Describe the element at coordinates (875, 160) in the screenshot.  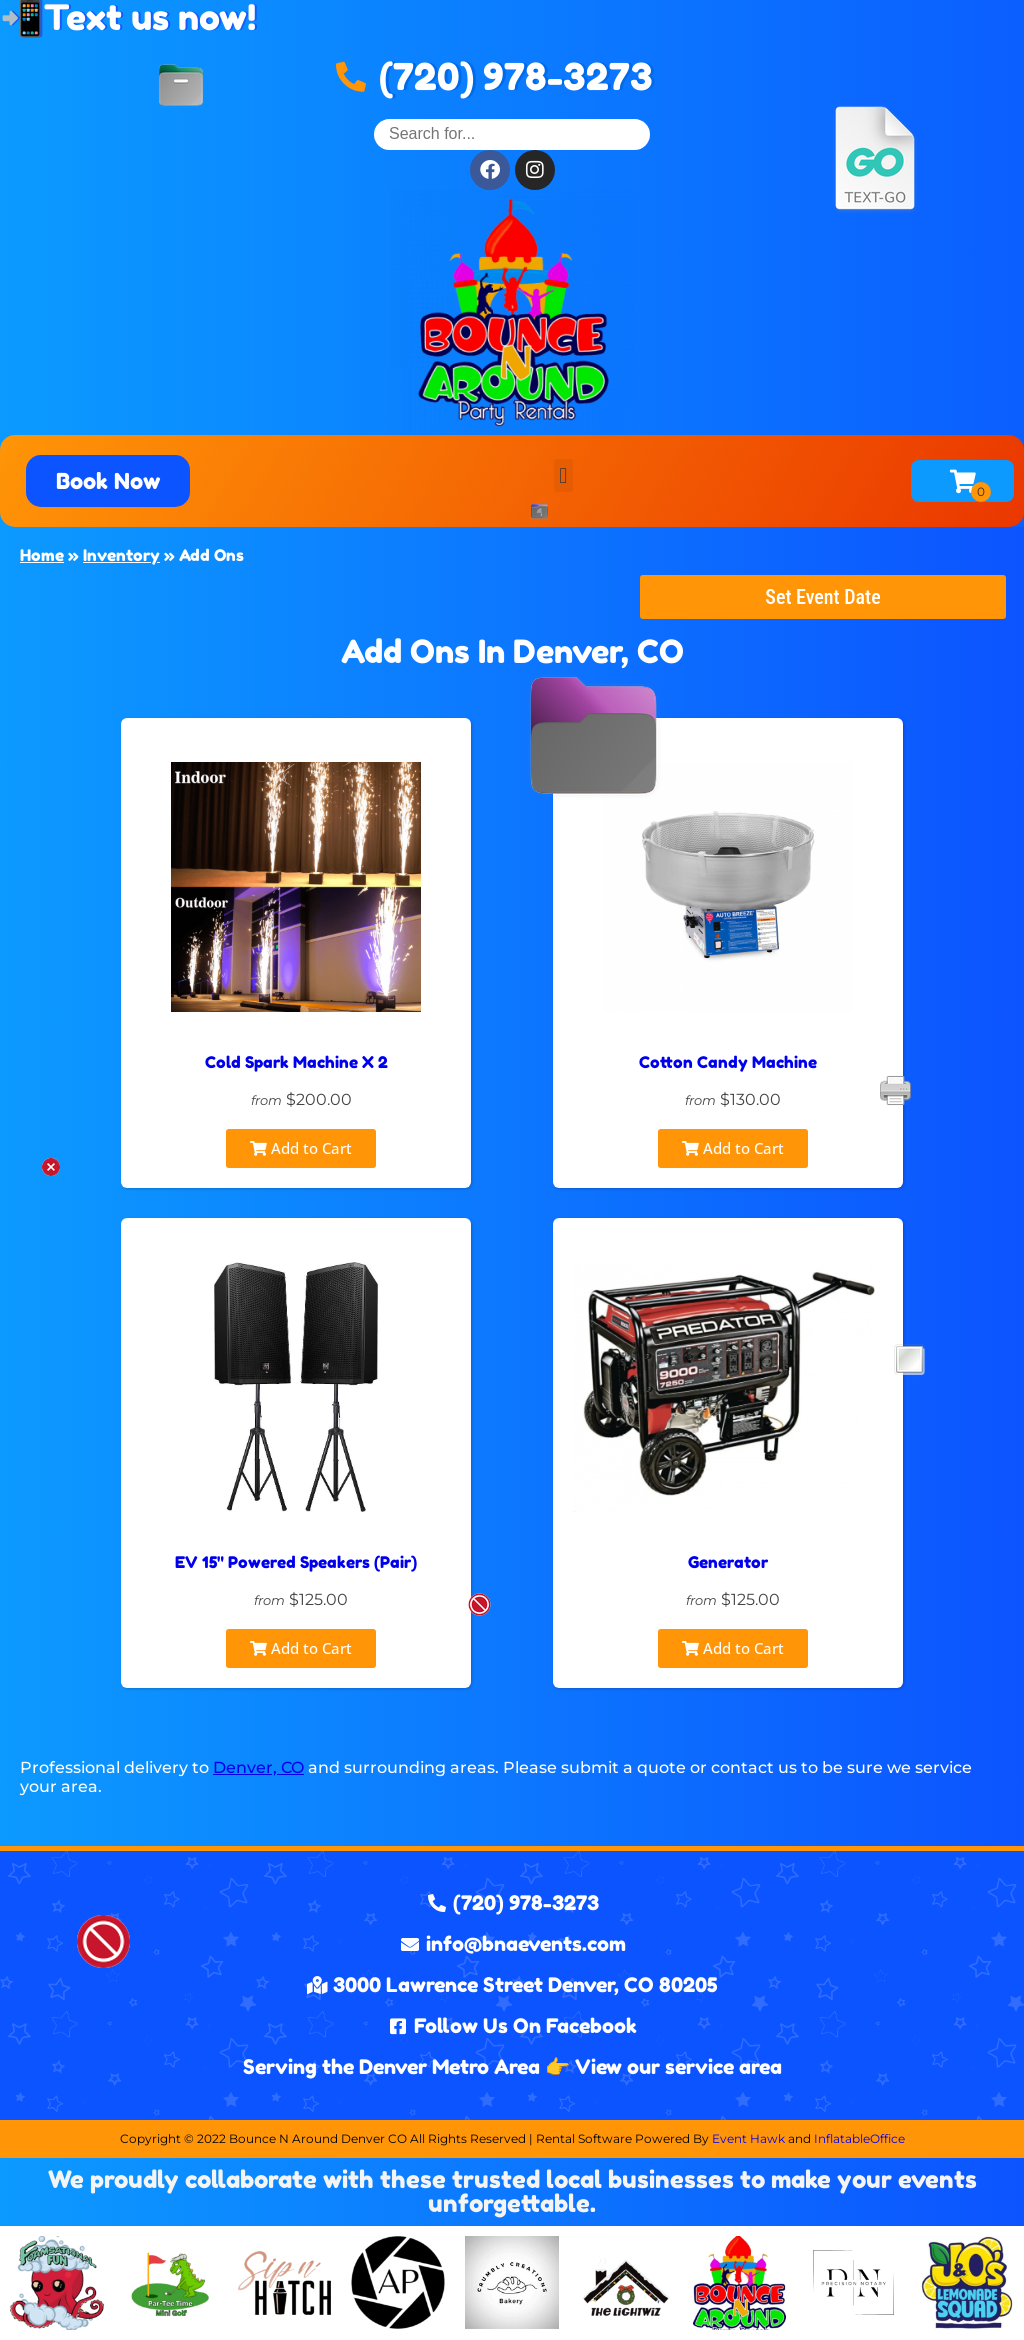
I see `a go programming language source file` at that location.